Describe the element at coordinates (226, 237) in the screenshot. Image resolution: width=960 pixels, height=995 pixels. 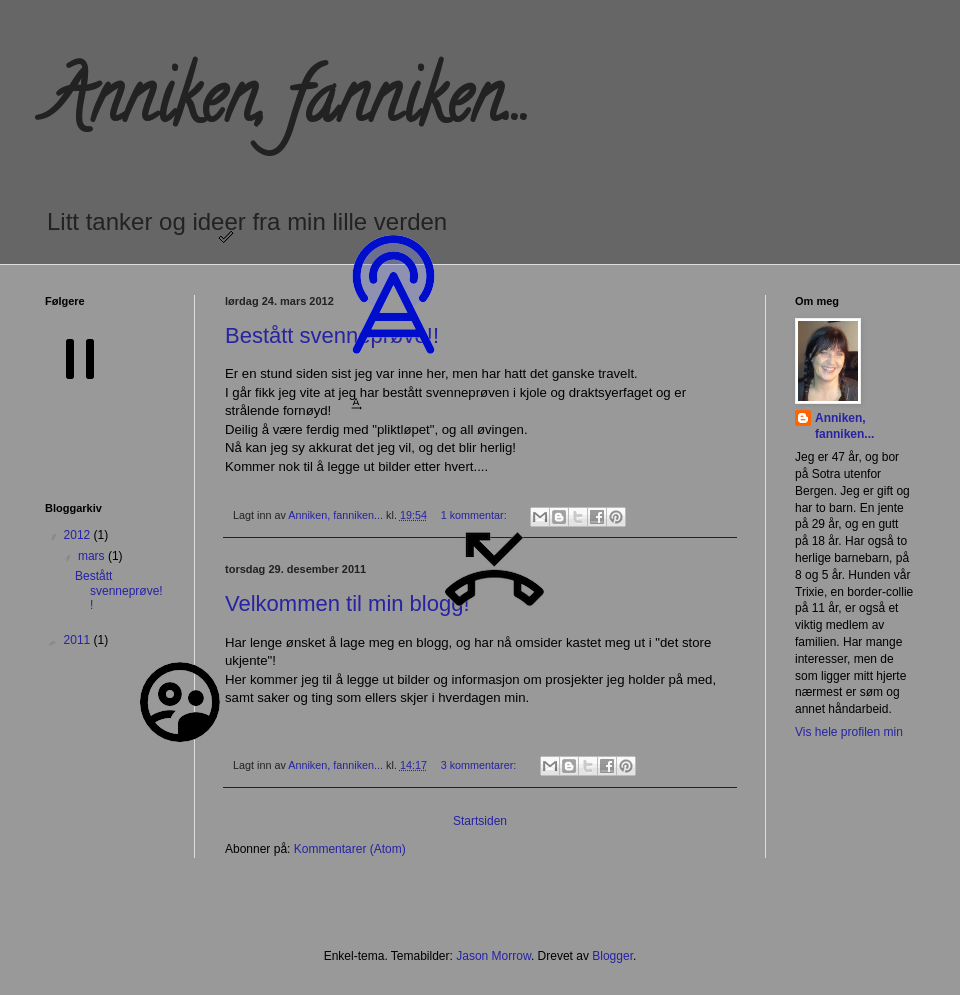
I see `task completed successfully` at that location.